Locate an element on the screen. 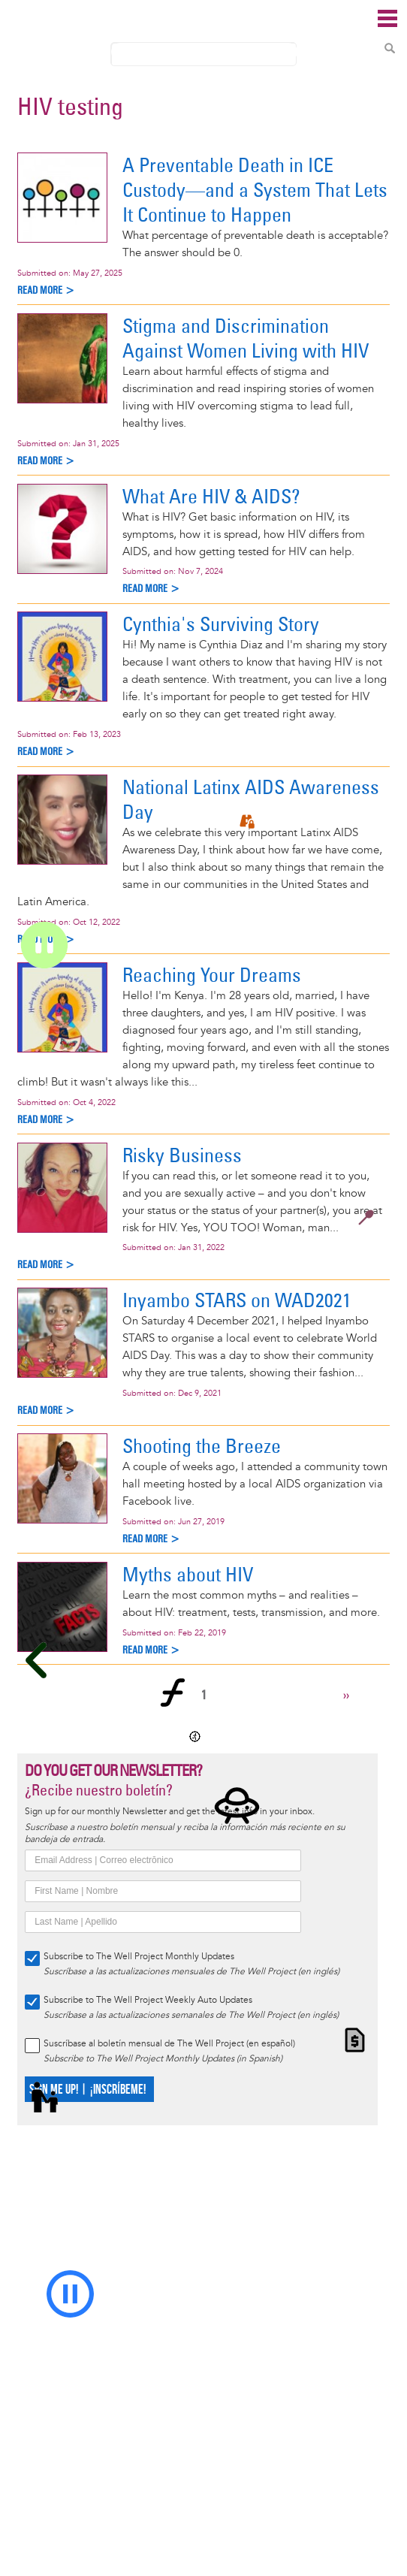  view invoice or billing document is located at coordinates (354, 2040).